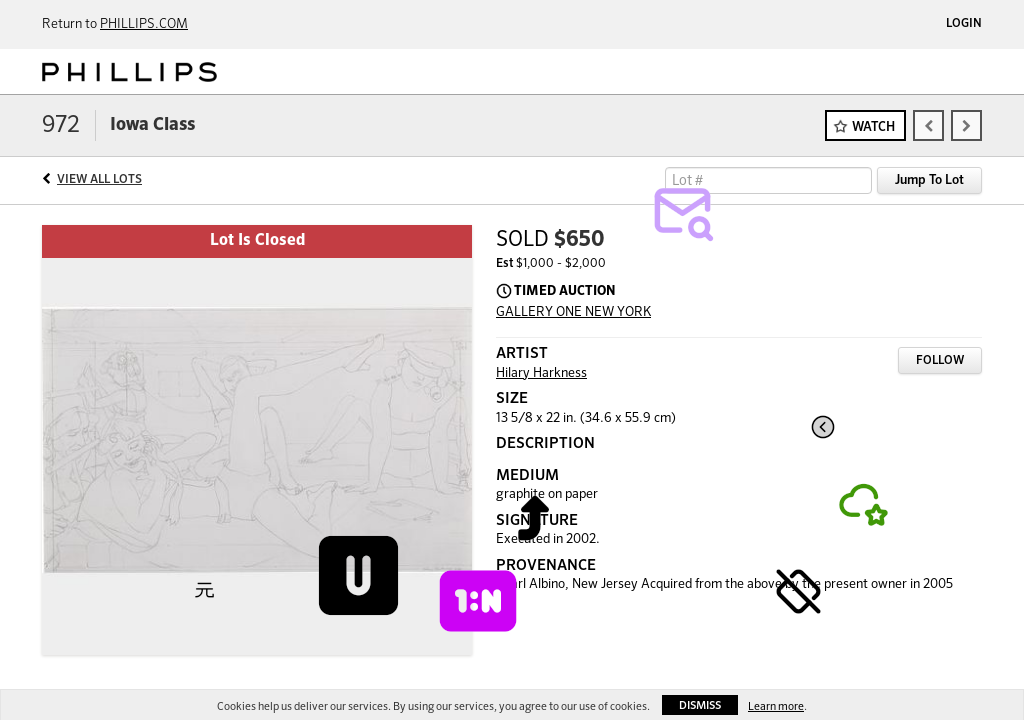 This screenshot has height=720, width=1024. What do you see at coordinates (798, 591) in the screenshot?
I see `disabled or inactive diamond shape element` at bounding box center [798, 591].